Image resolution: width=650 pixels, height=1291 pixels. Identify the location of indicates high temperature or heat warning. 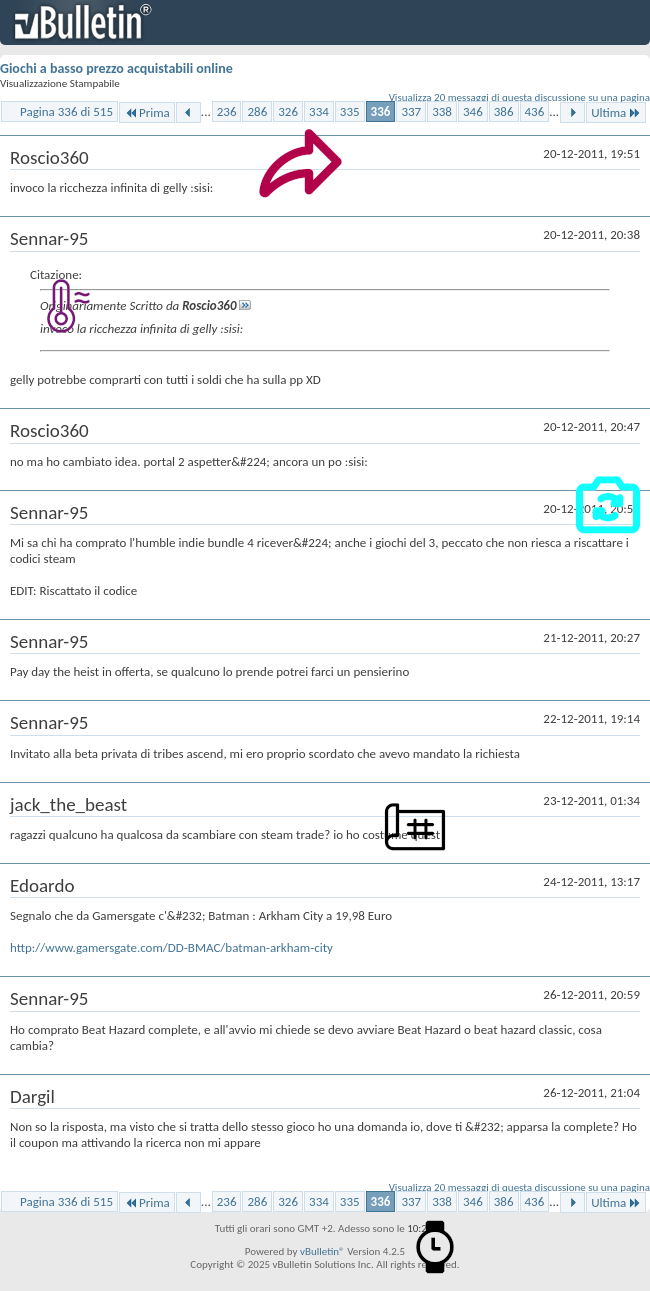
(63, 306).